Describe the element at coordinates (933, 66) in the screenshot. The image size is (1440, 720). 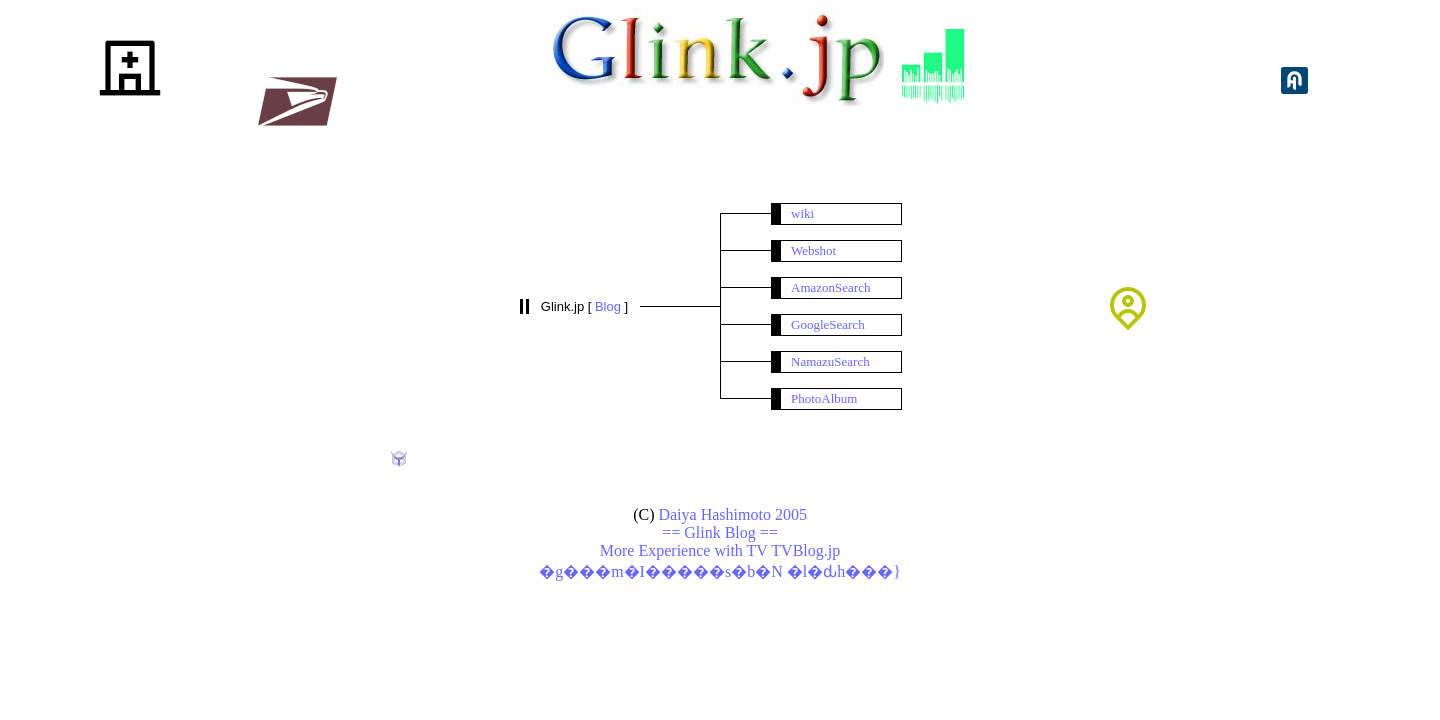
I see `open soundcharts music analytics platform` at that location.